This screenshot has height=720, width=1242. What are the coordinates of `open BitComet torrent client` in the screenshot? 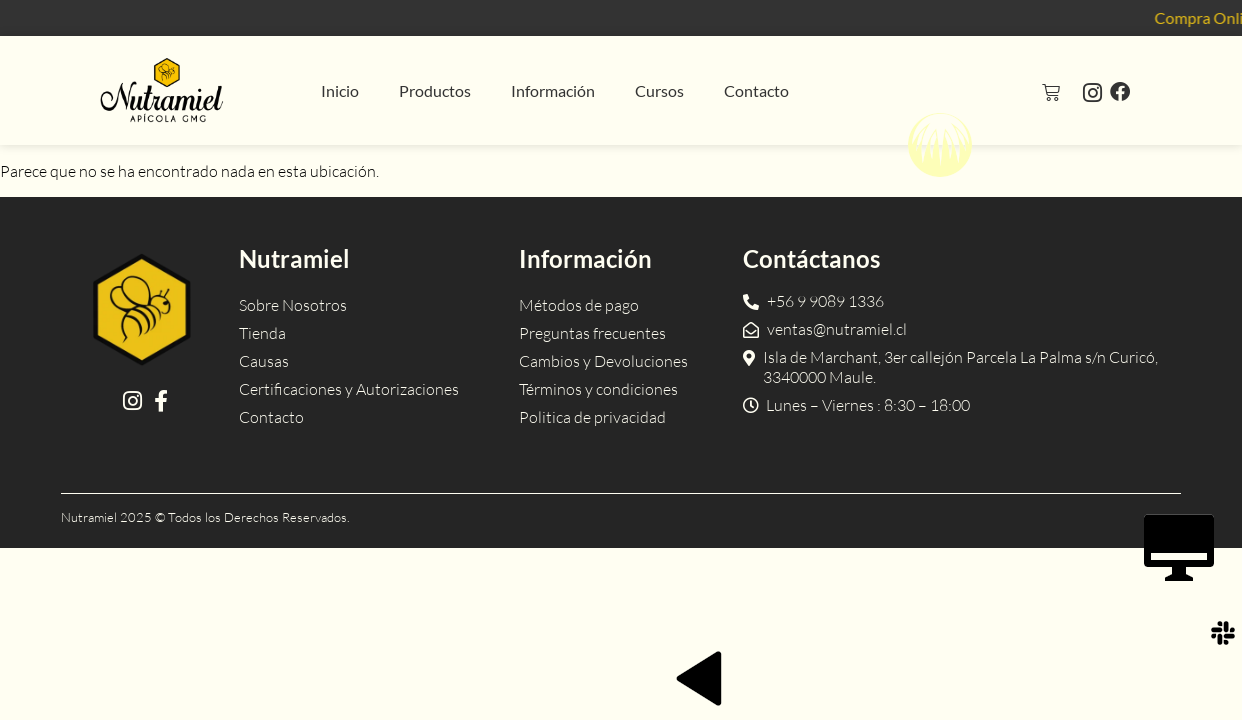 It's located at (940, 145).